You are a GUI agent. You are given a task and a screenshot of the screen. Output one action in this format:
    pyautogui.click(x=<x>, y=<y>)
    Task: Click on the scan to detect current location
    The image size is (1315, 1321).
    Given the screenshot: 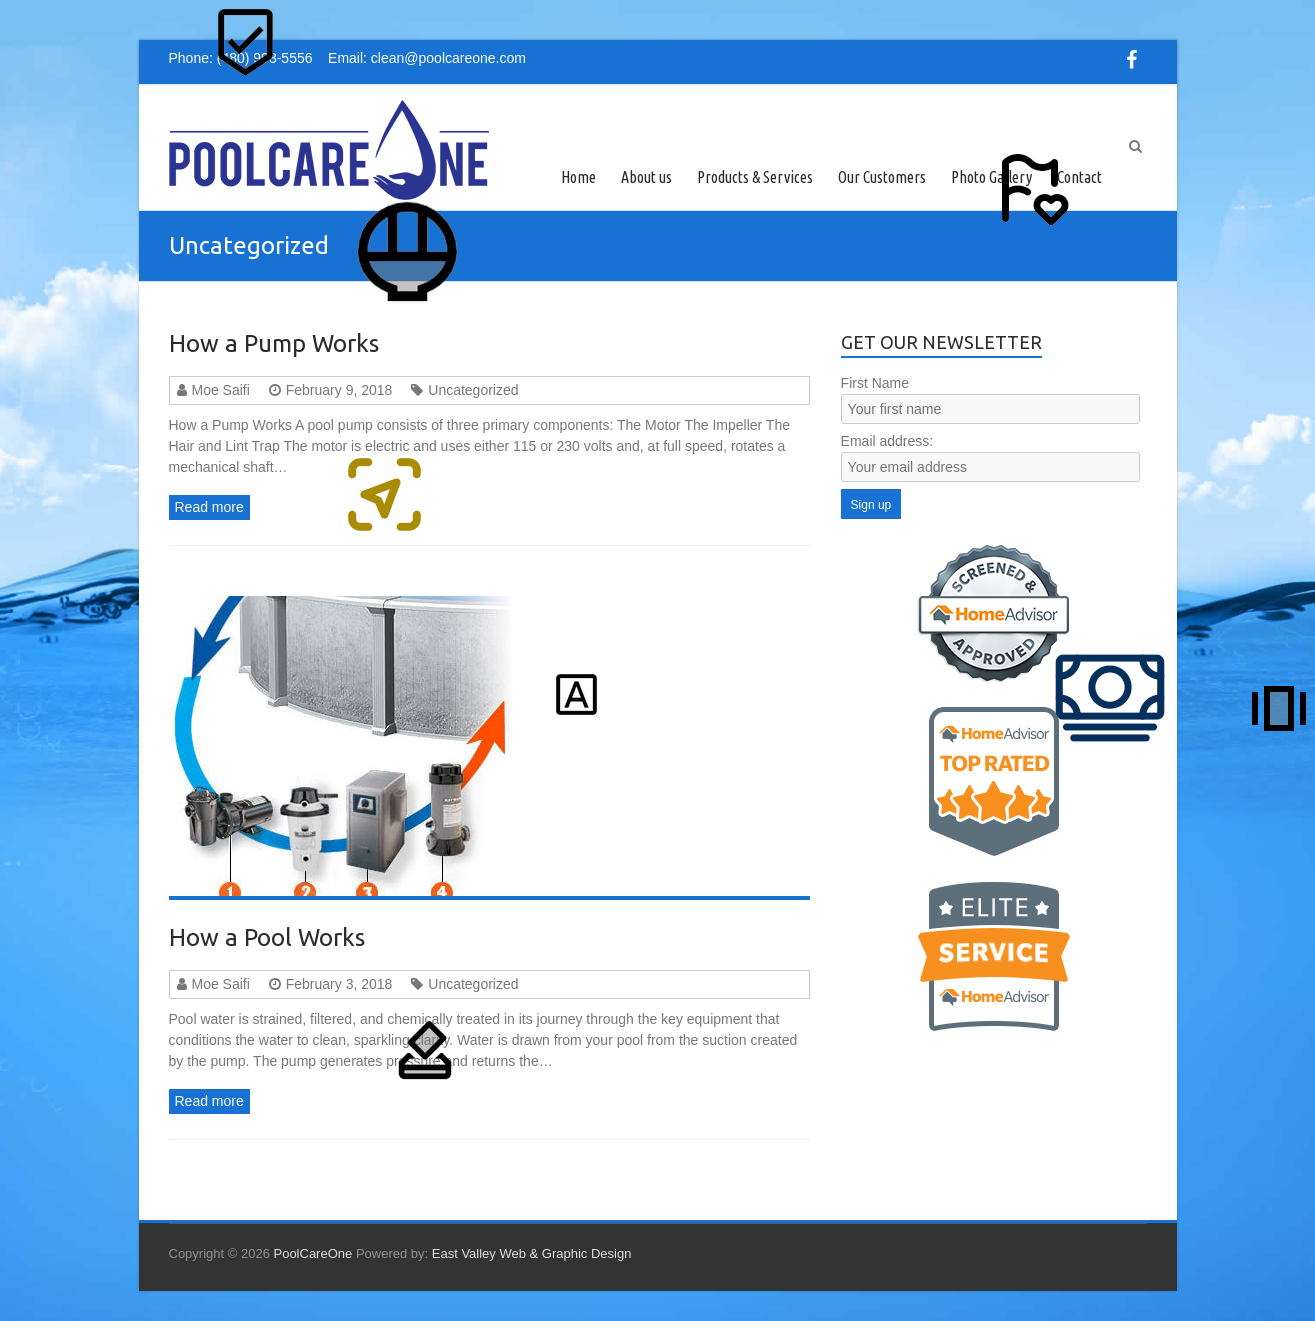 What is the action you would take?
    pyautogui.click(x=384, y=494)
    